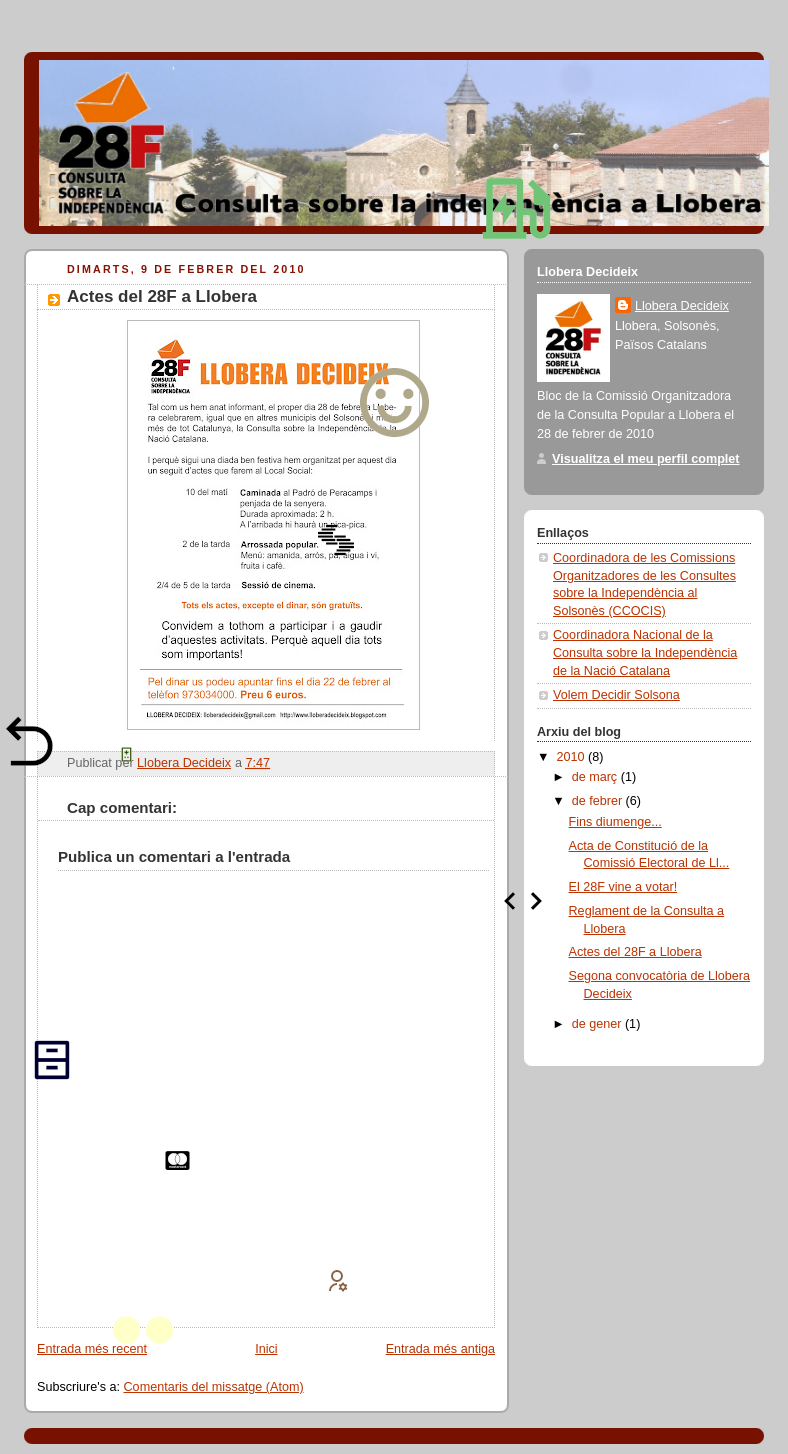 The height and width of the screenshot is (1454, 788). Describe the element at coordinates (52, 1060) in the screenshot. I see `access archived files or documents` at that location.